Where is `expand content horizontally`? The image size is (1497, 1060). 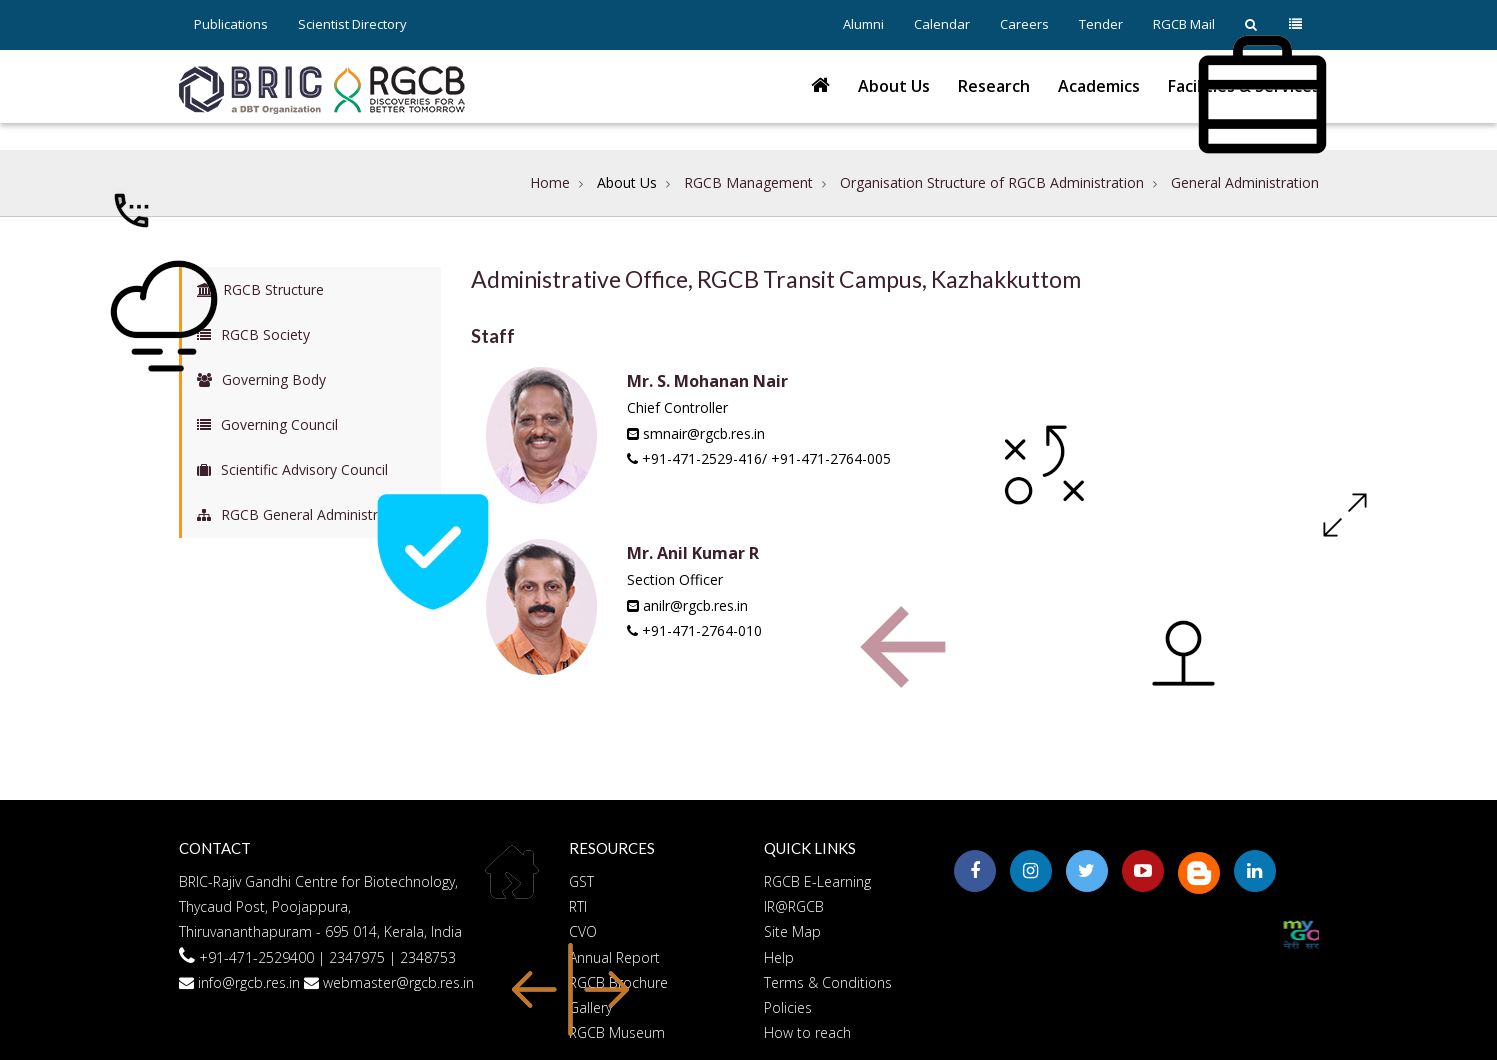
expand content horizontally is located at coordinates (570, 989).